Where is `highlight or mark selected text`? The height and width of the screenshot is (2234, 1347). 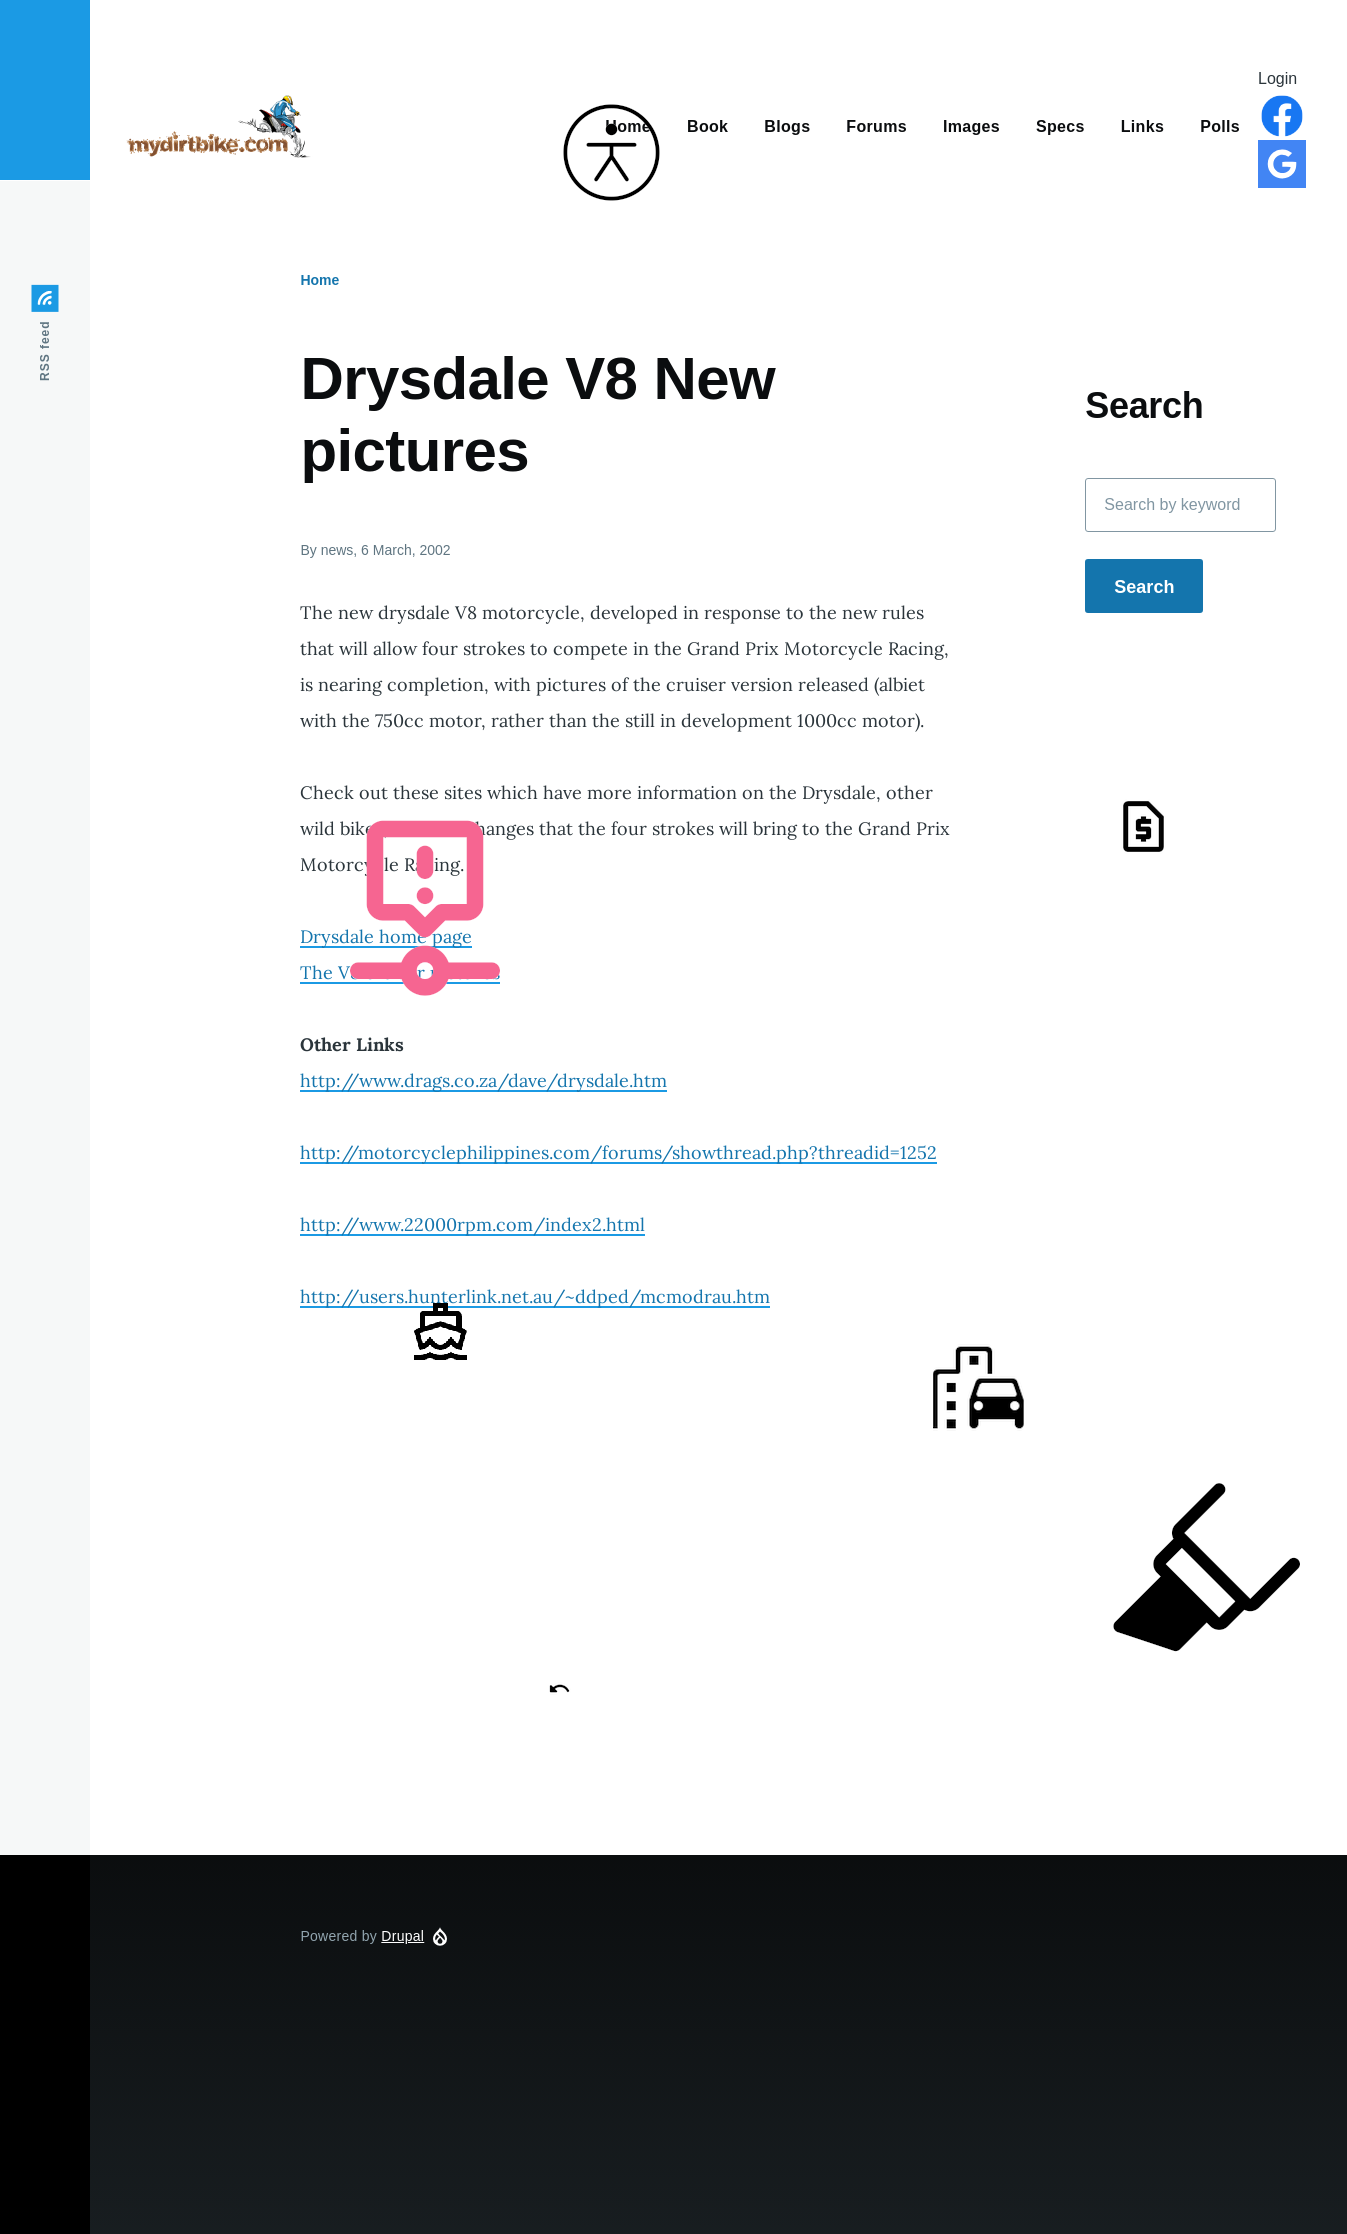 highlight or mark selected text is located at coordinates (1200, 1576).